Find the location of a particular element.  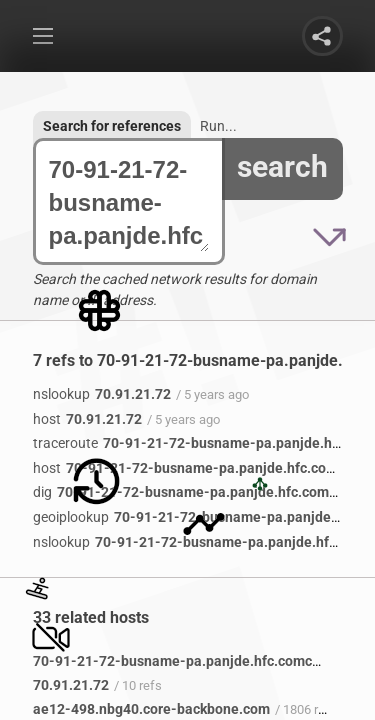

reply to a message or thread is located at coordinates (329, 236).